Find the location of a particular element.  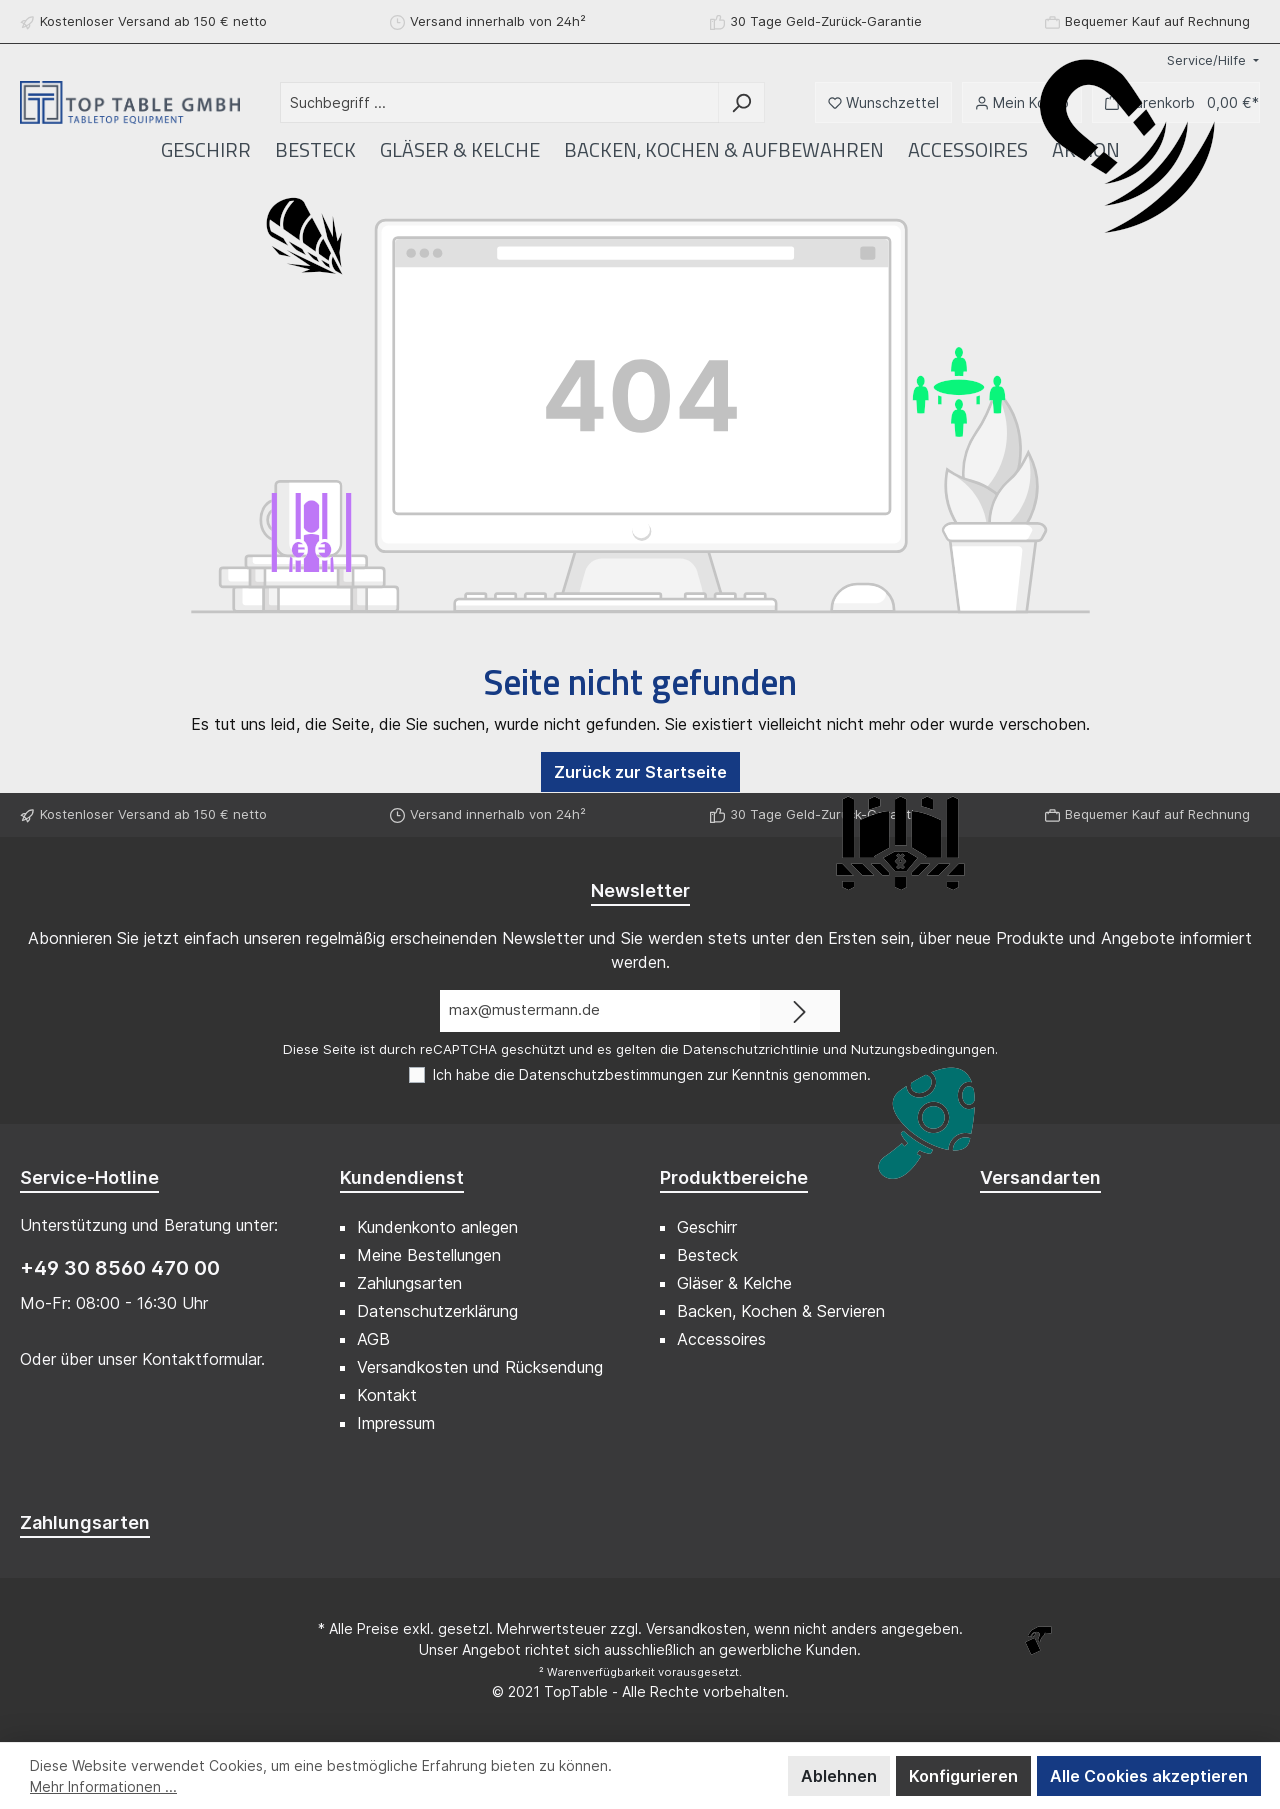

collect a mushroom item in-game is located at coordinates (925, 1123).